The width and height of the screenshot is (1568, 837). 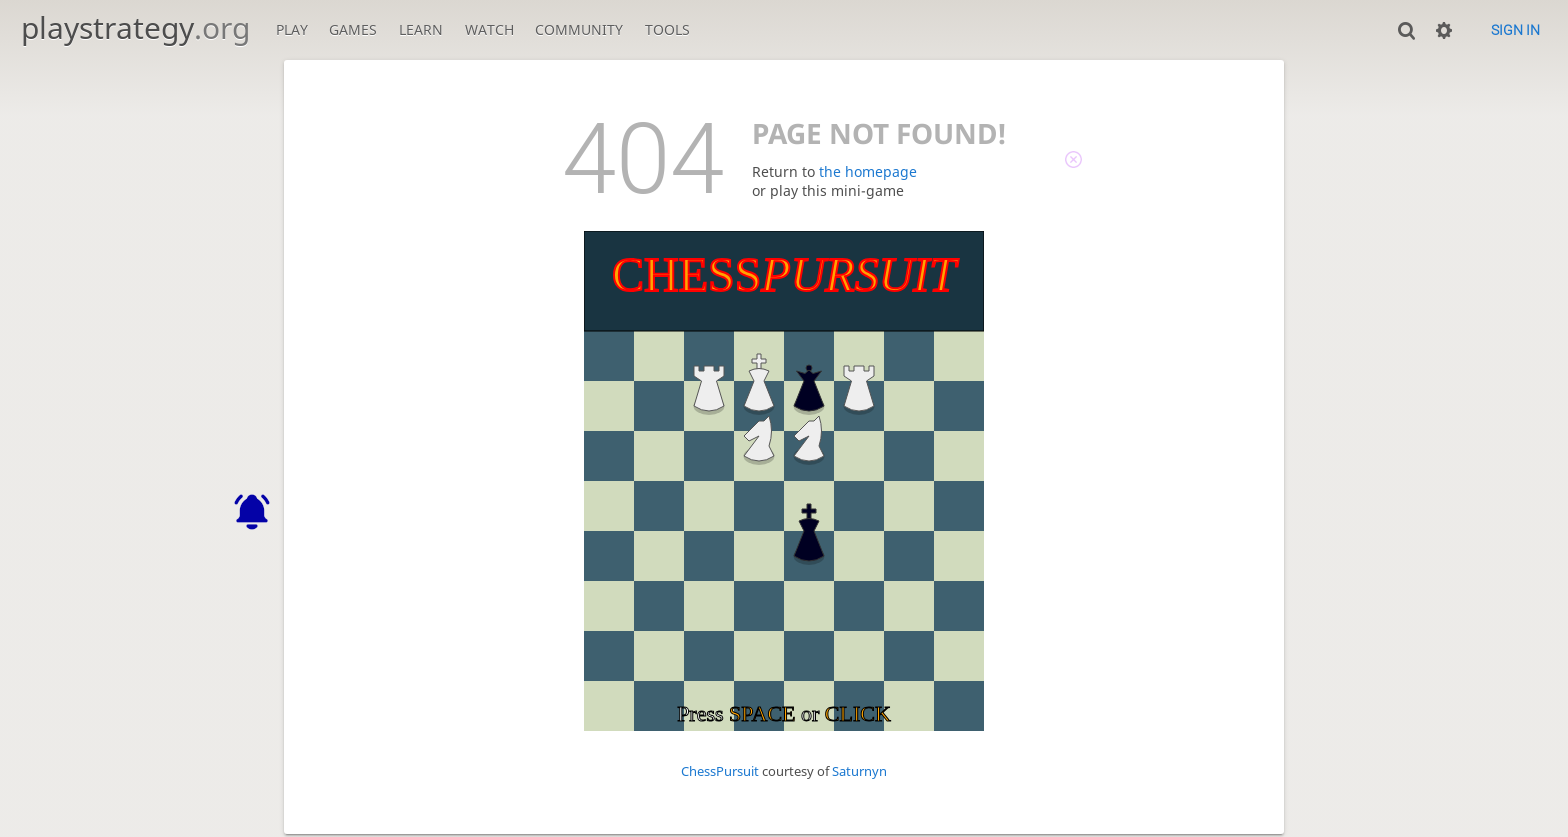 What do you see at coordinates (252, 512) in the screenshot?
I see `indicates new notifications are available` at bounding box center [252, 512].